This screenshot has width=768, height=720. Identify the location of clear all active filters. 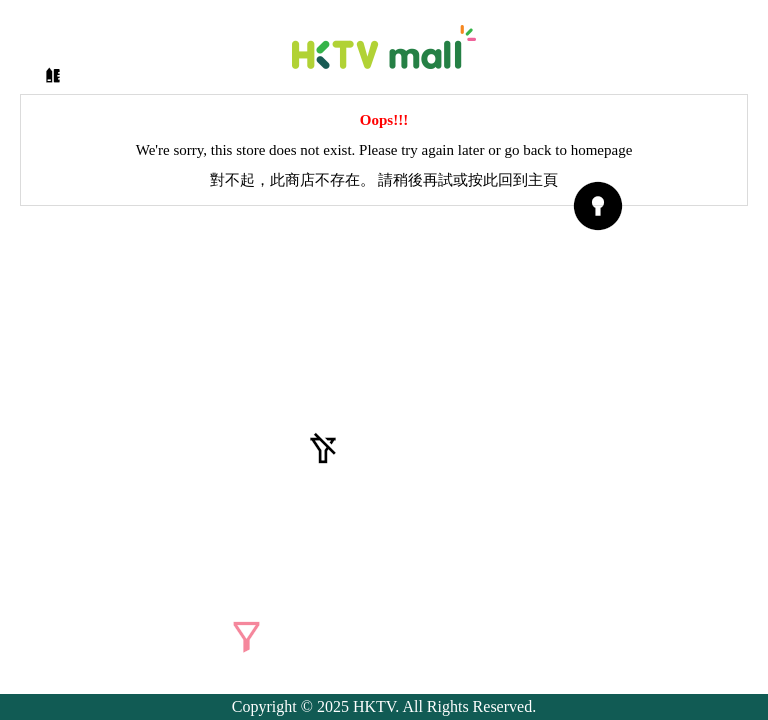
(323, 449).